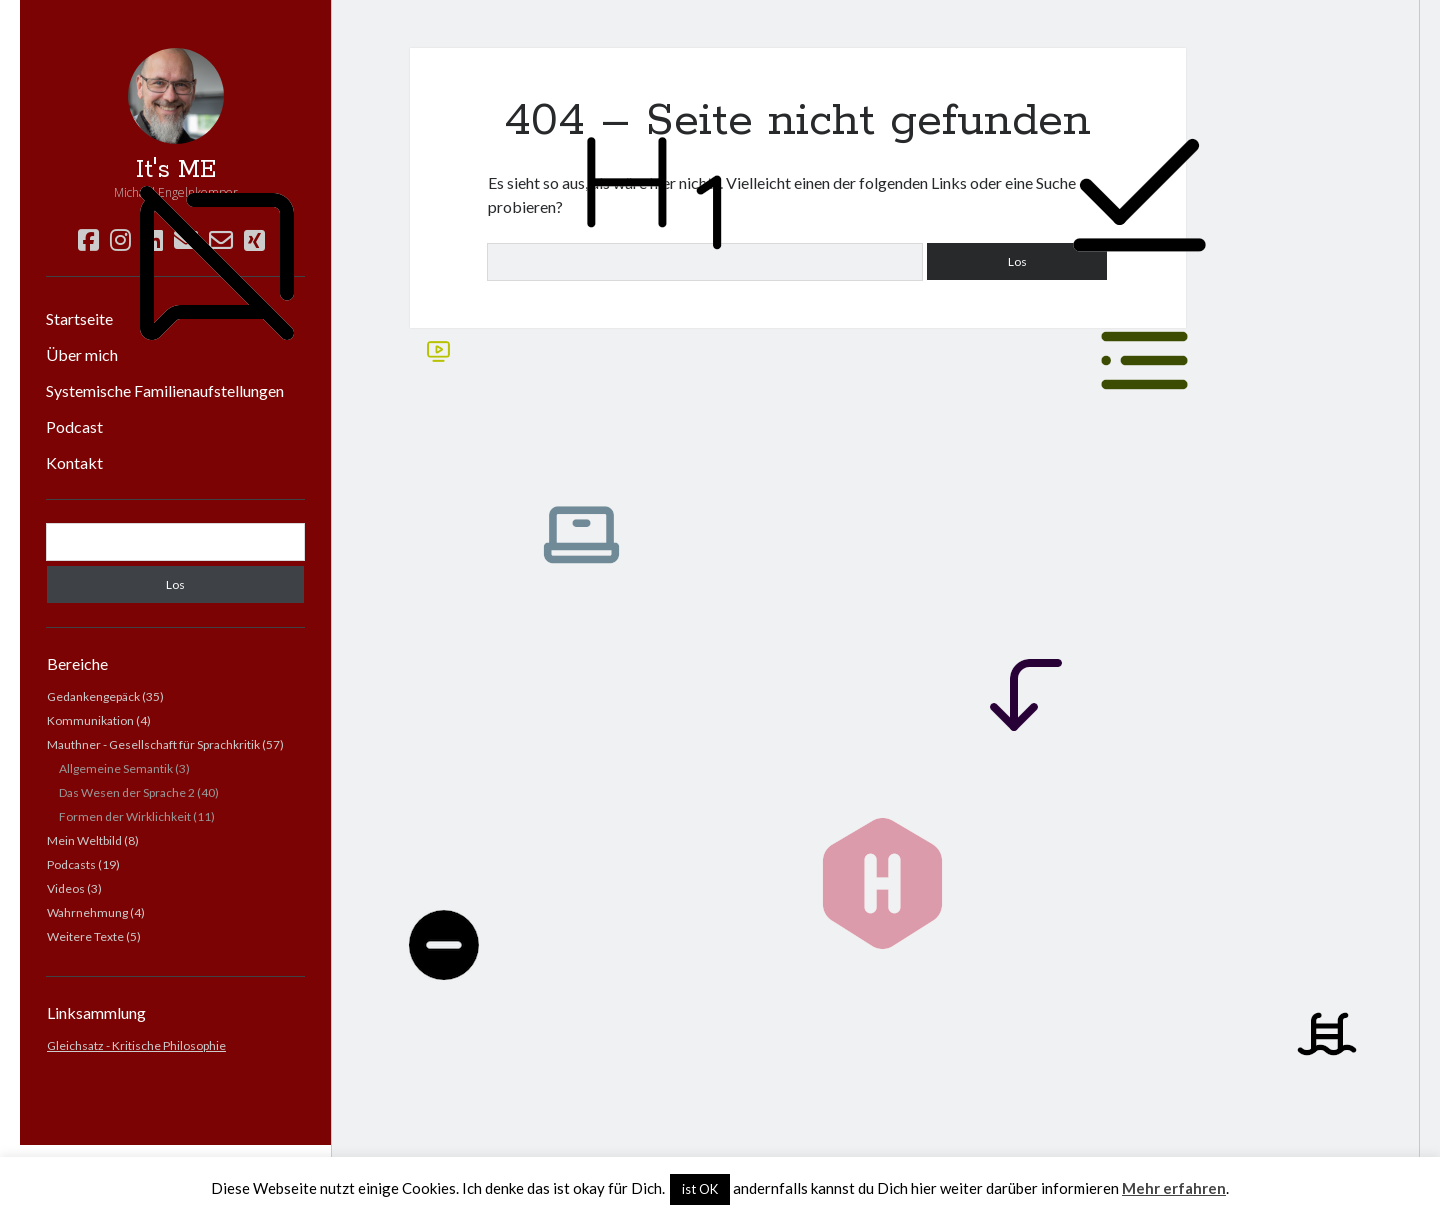 This screenshot has width=1440, height=1217. Describe the element at coordinates (1144, 360) in the screenshot. I see `open navigation menu` at that location.